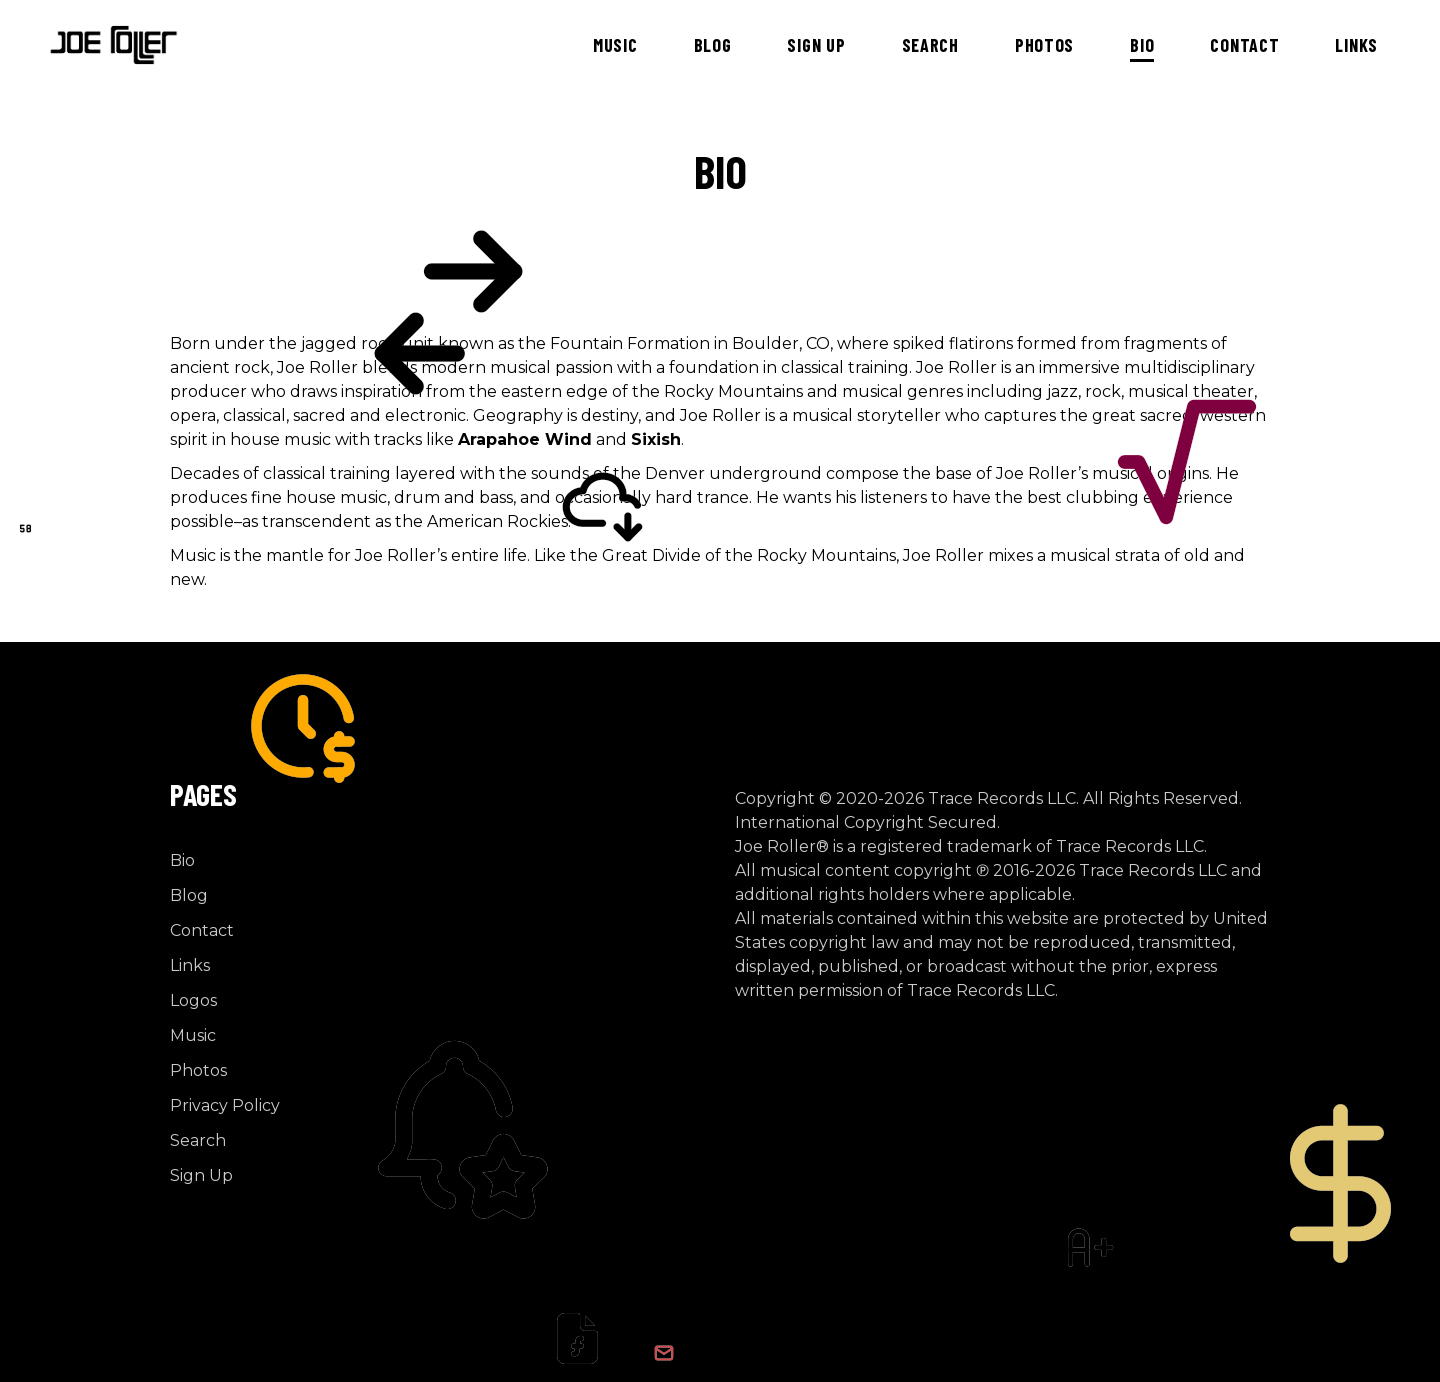 This screenshot has height=1382, width=1440. I want to click on increase text size, so click(1089, 1247).